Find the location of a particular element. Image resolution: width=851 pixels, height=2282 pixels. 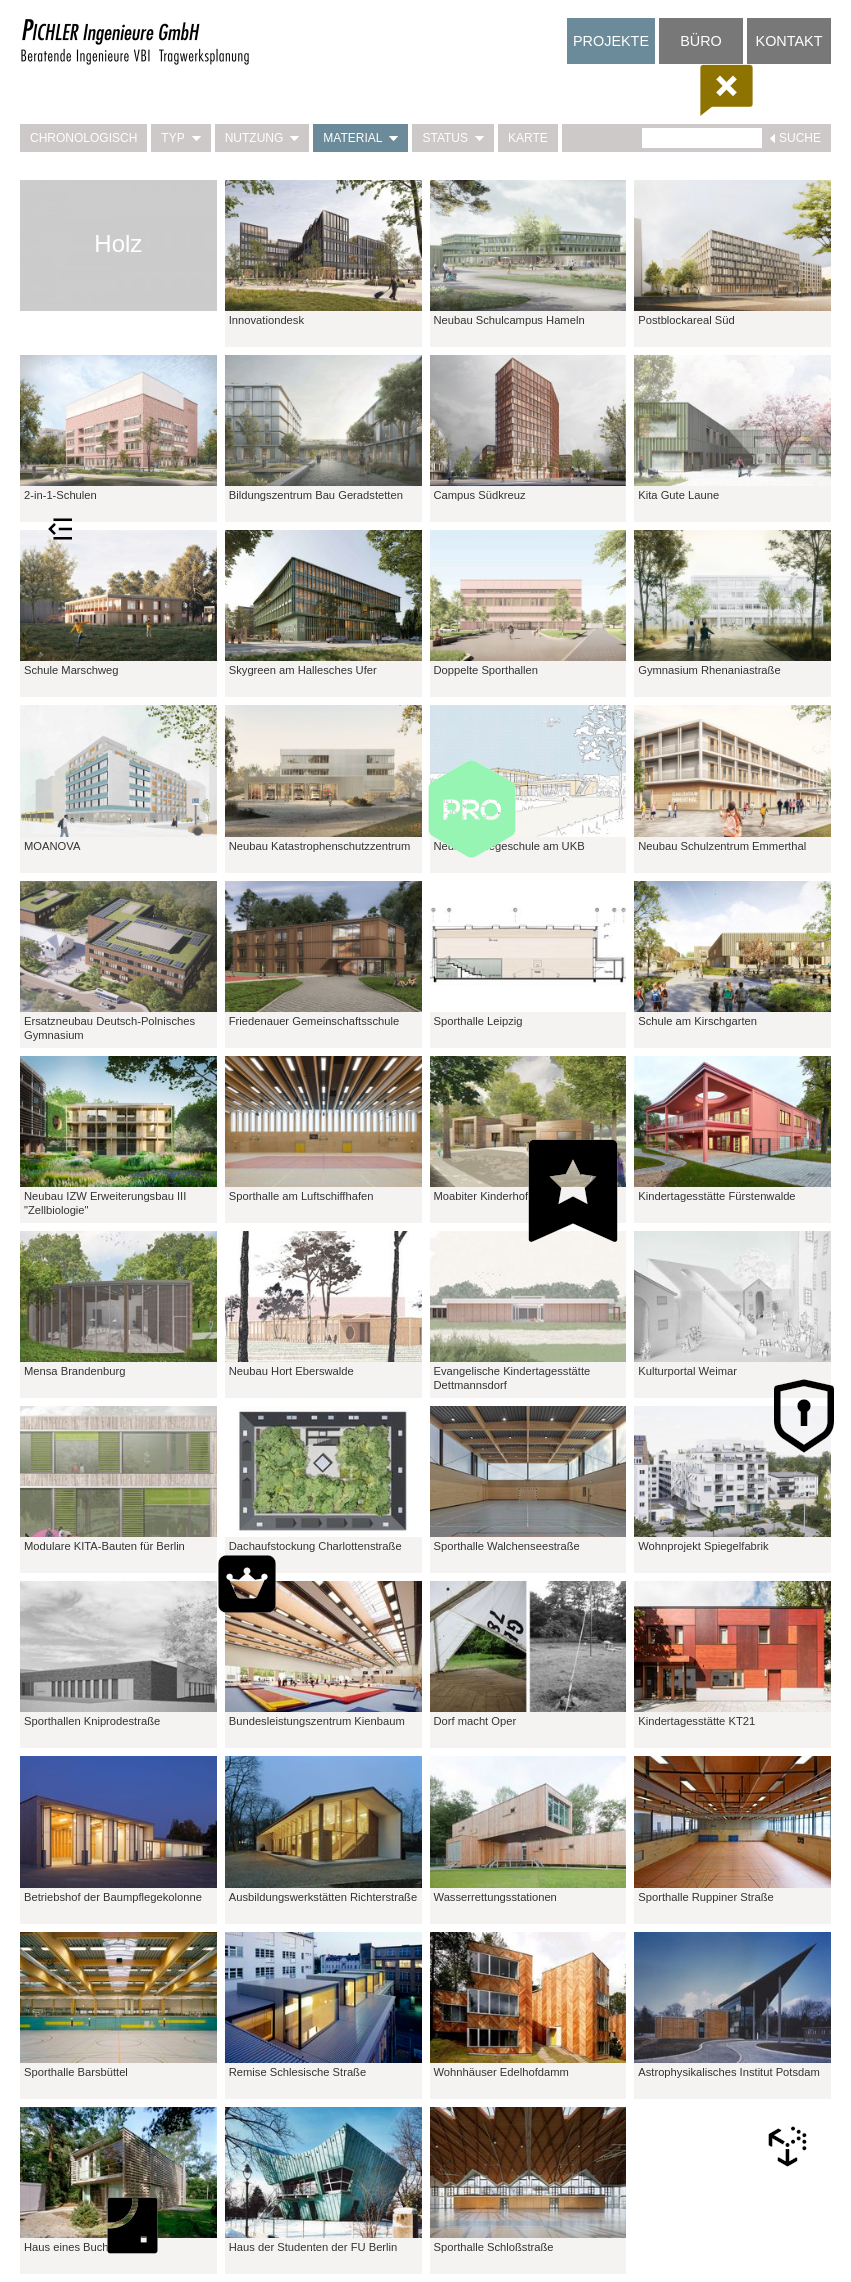

save item to favorites is located at coordinates (573, 1189).